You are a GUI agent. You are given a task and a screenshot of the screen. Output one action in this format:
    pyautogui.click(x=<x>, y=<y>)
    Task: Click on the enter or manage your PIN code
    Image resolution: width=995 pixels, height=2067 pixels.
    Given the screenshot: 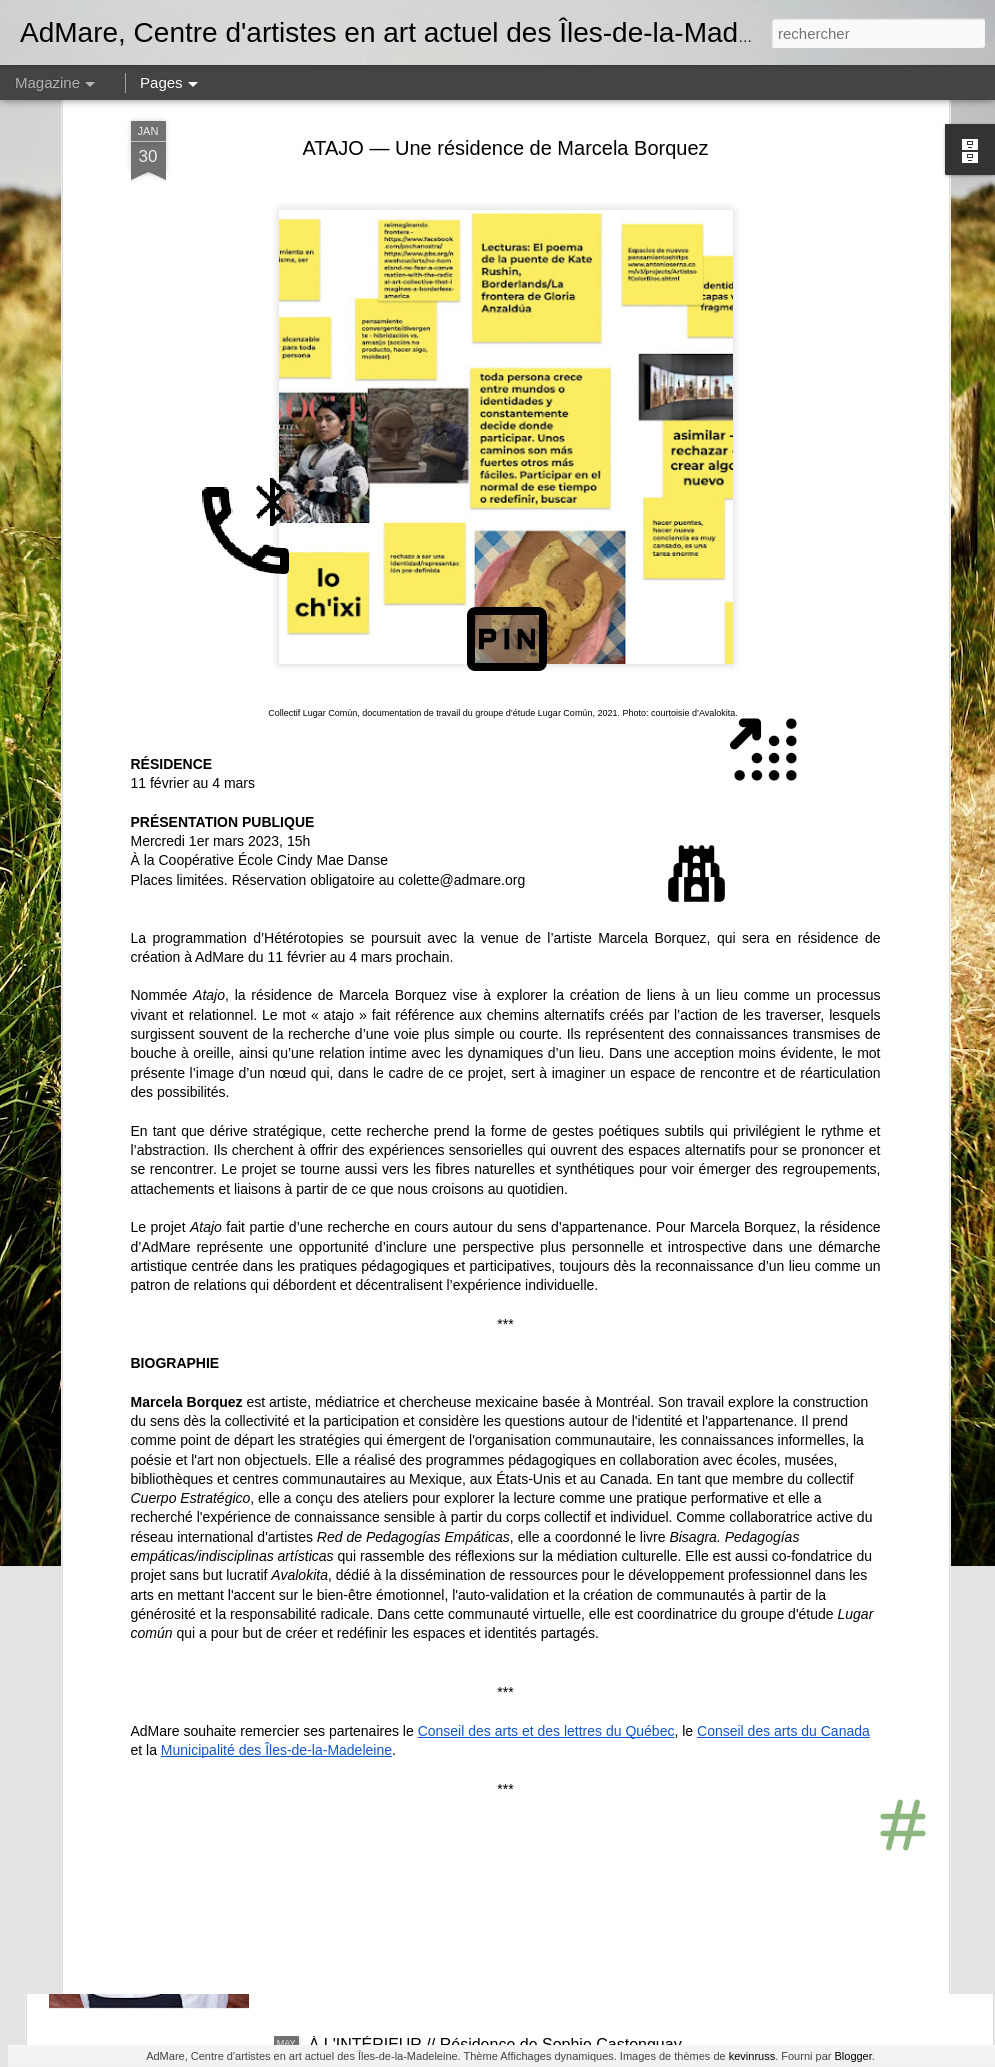 What is the action you would take?
    pyautogui.click(x=507, y=639)
    